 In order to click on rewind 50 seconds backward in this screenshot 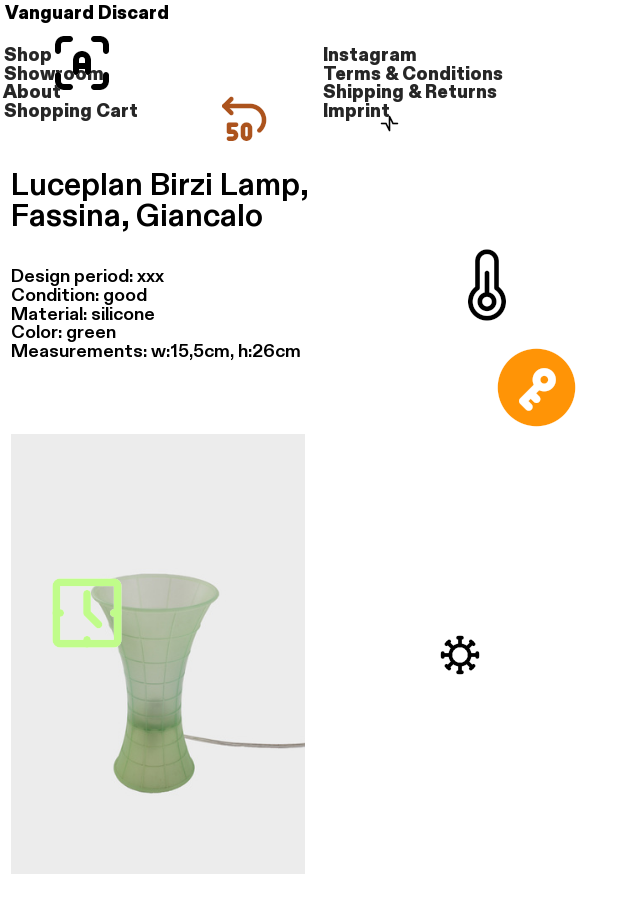, I will do `click(243, 120)`.